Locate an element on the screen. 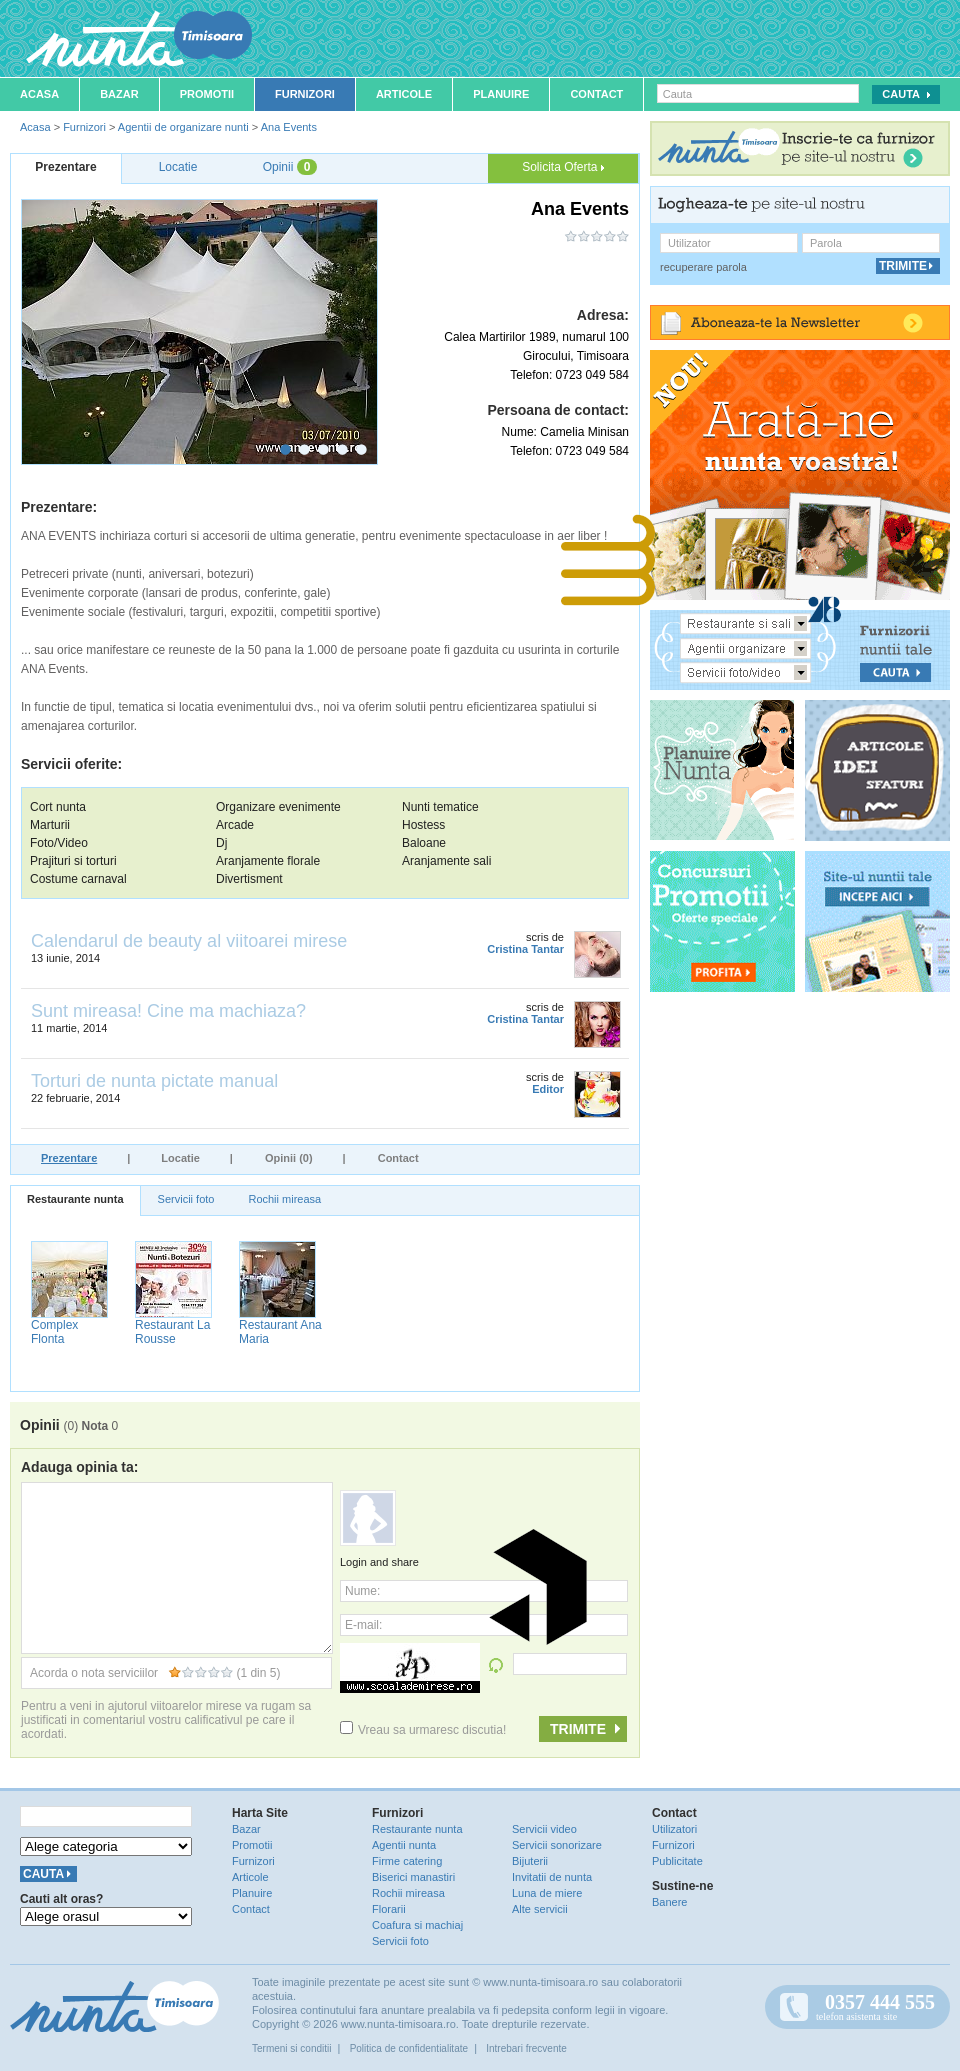 The width and height of the screenshot is (960, 2071). open Google Fonts website or service is located at coordinates (824, 609).